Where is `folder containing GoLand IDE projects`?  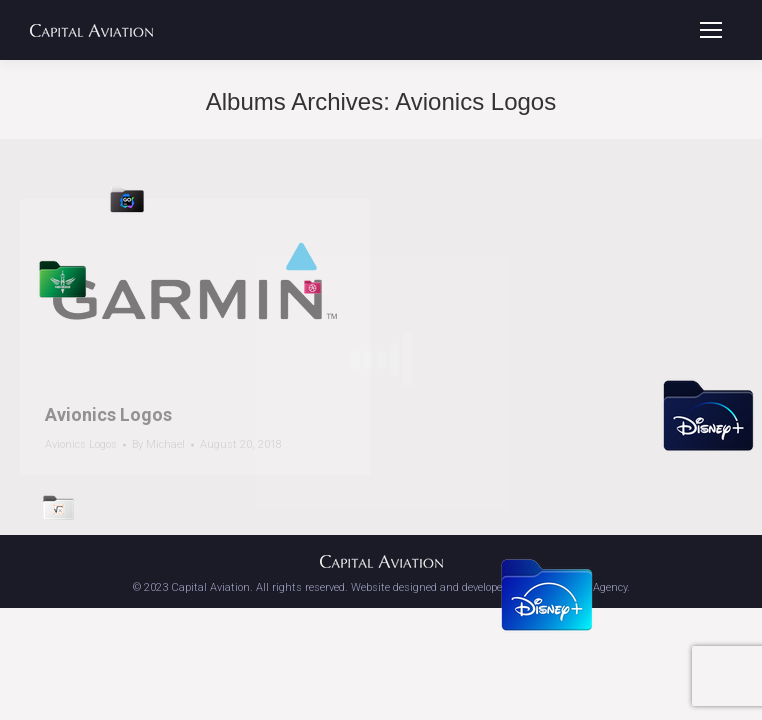 folder containing GoLand IDE projects is located at coordinates (127, 200).